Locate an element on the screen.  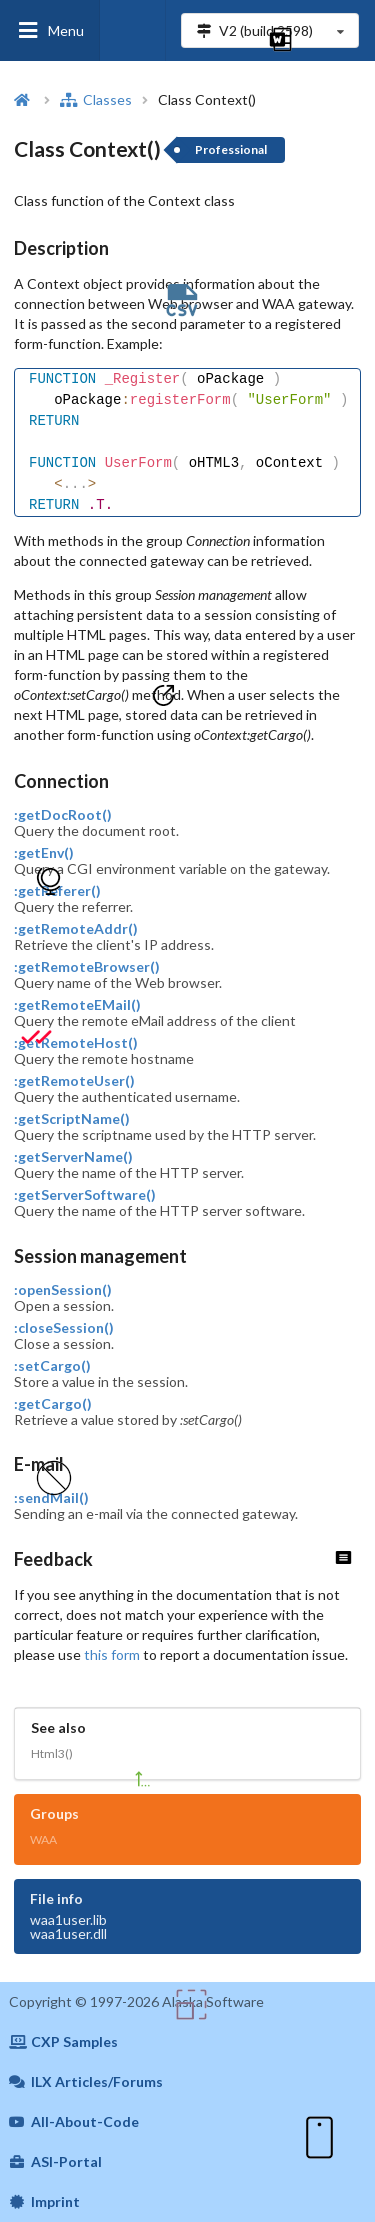
represents the y-axis in a chart or graph is located at coordinates (143, 1779).